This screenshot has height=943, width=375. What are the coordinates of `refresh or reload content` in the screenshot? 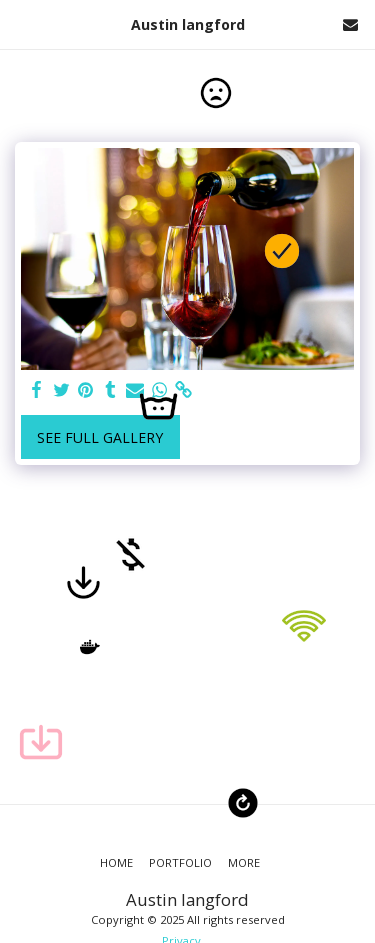 It's located at (243, 803).